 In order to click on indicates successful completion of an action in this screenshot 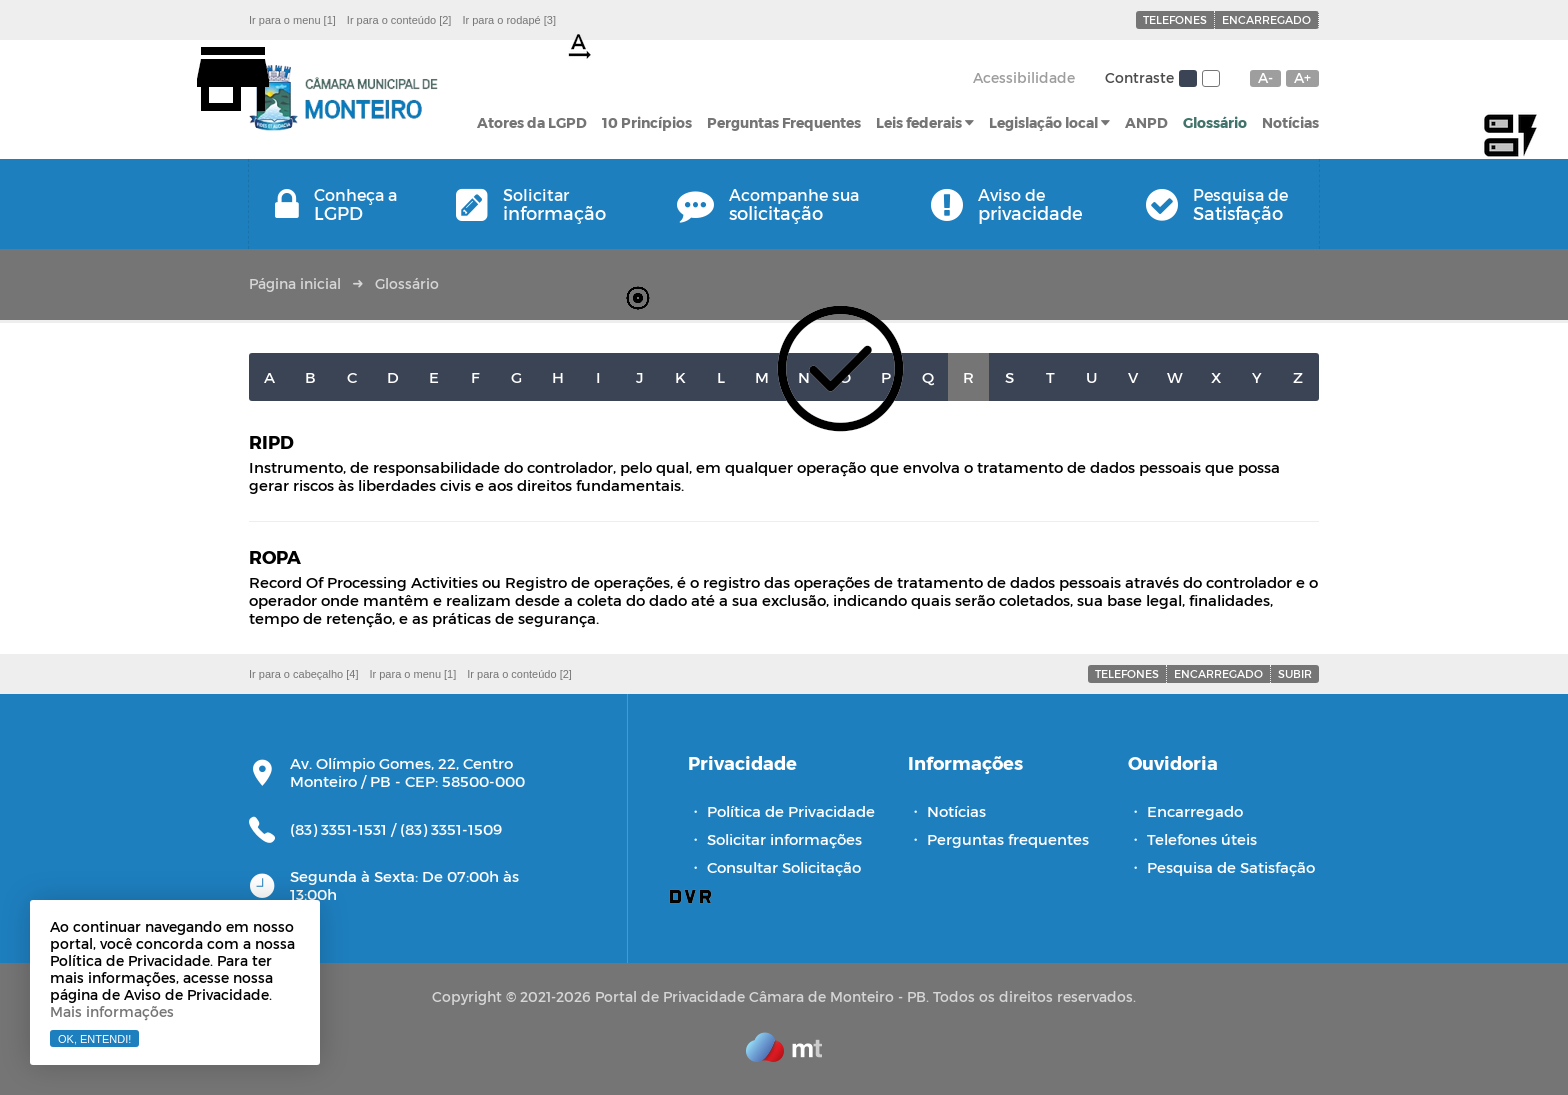, I will do `click(840, 368)`.